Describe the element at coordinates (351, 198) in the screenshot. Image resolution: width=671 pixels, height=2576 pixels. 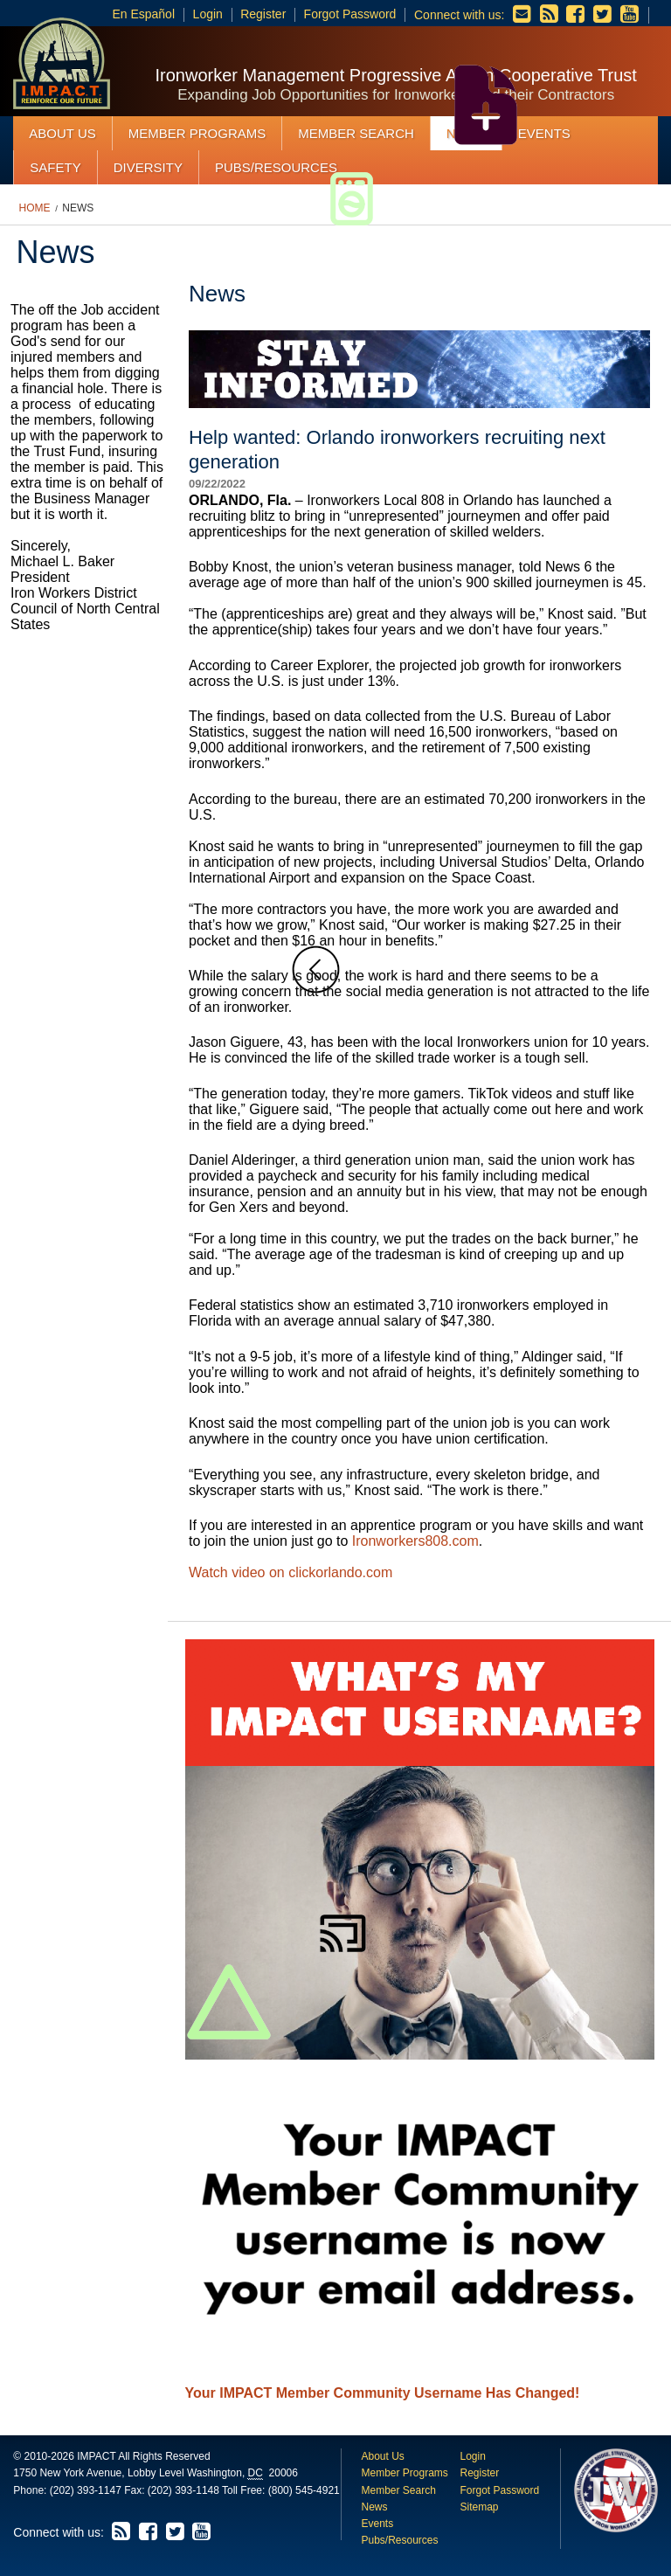
I see `access laundry or washing machine controls` at that location.